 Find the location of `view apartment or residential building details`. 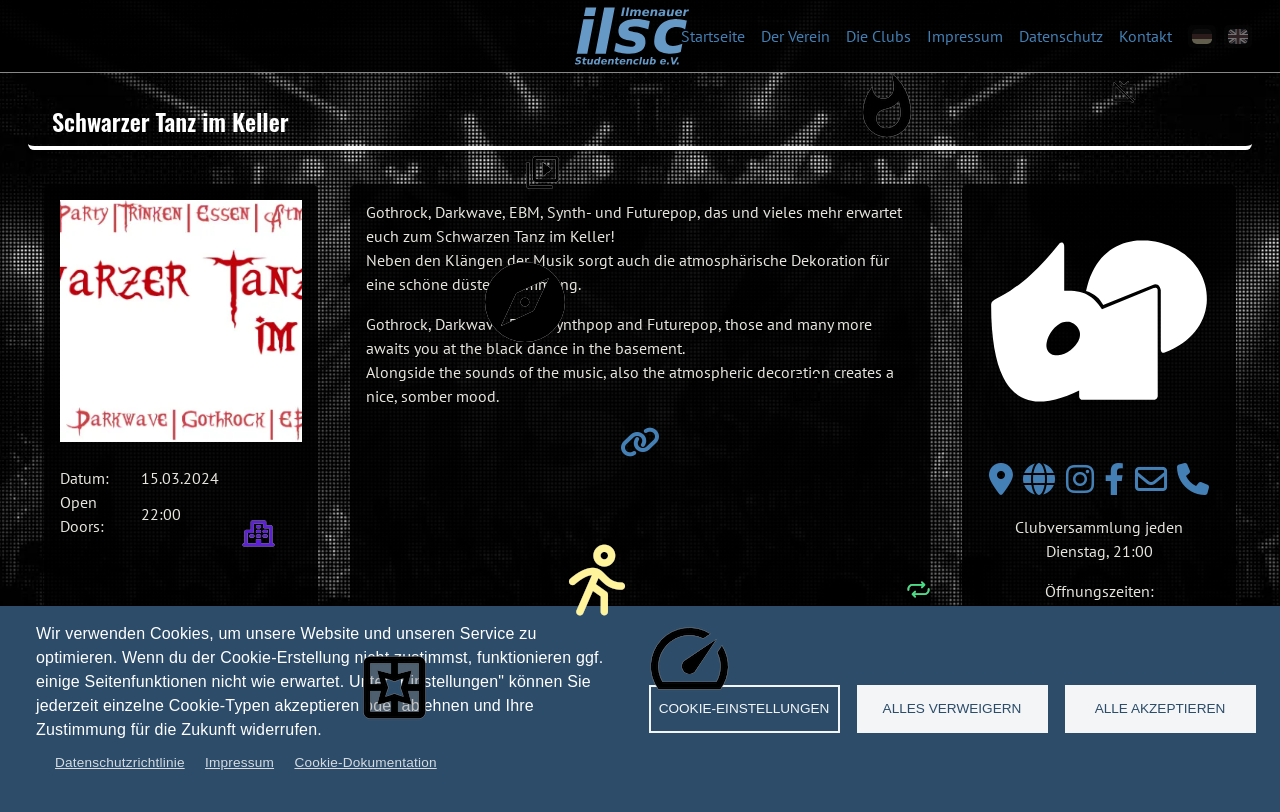

view apartment or residential building details is located at coordinates (258, 533).